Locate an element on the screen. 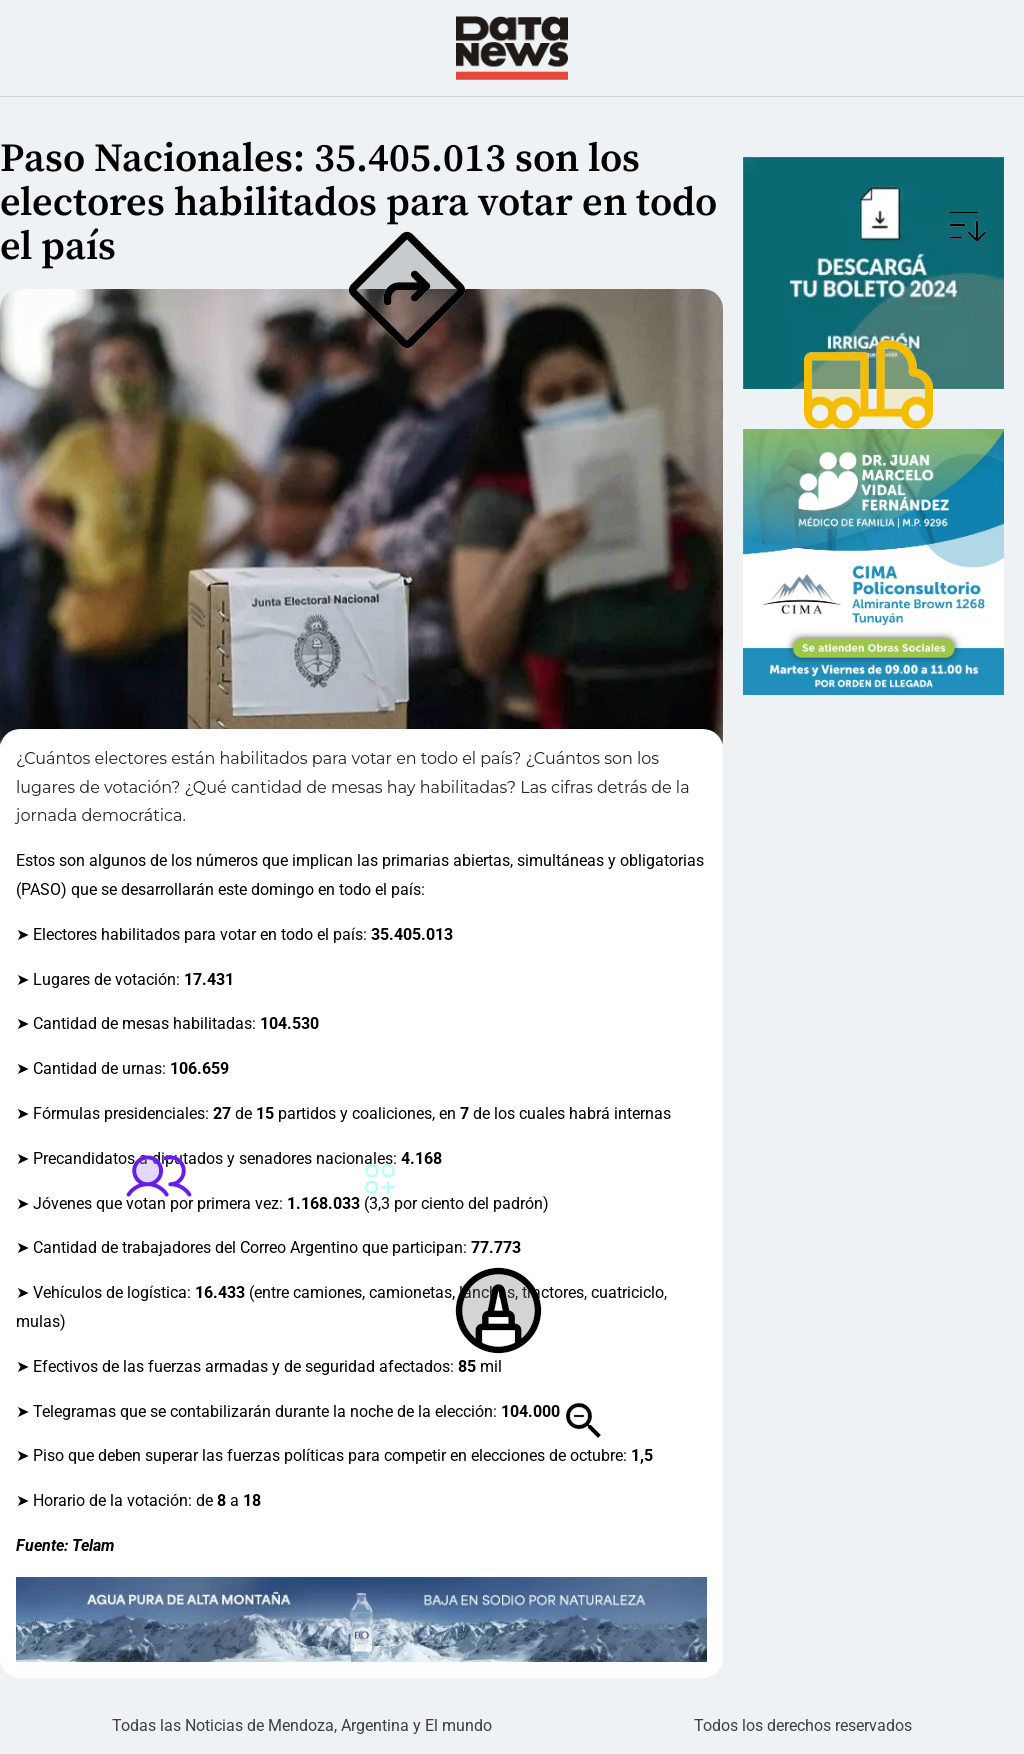 Image resolution: width=1024 pixels, height=1754 pixels. indicates a turn or direction in navigation is located at coordinates (407, 290).